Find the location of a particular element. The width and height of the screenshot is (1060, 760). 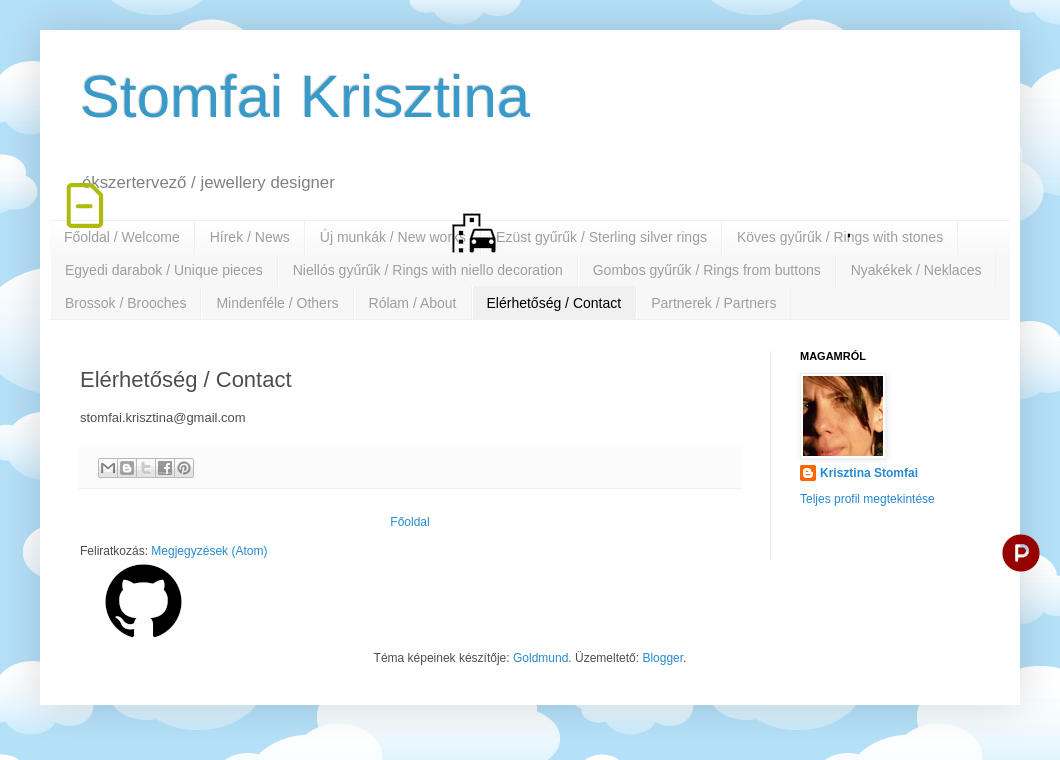

indicates parking availability or location is located at coordinates (1021, 553).